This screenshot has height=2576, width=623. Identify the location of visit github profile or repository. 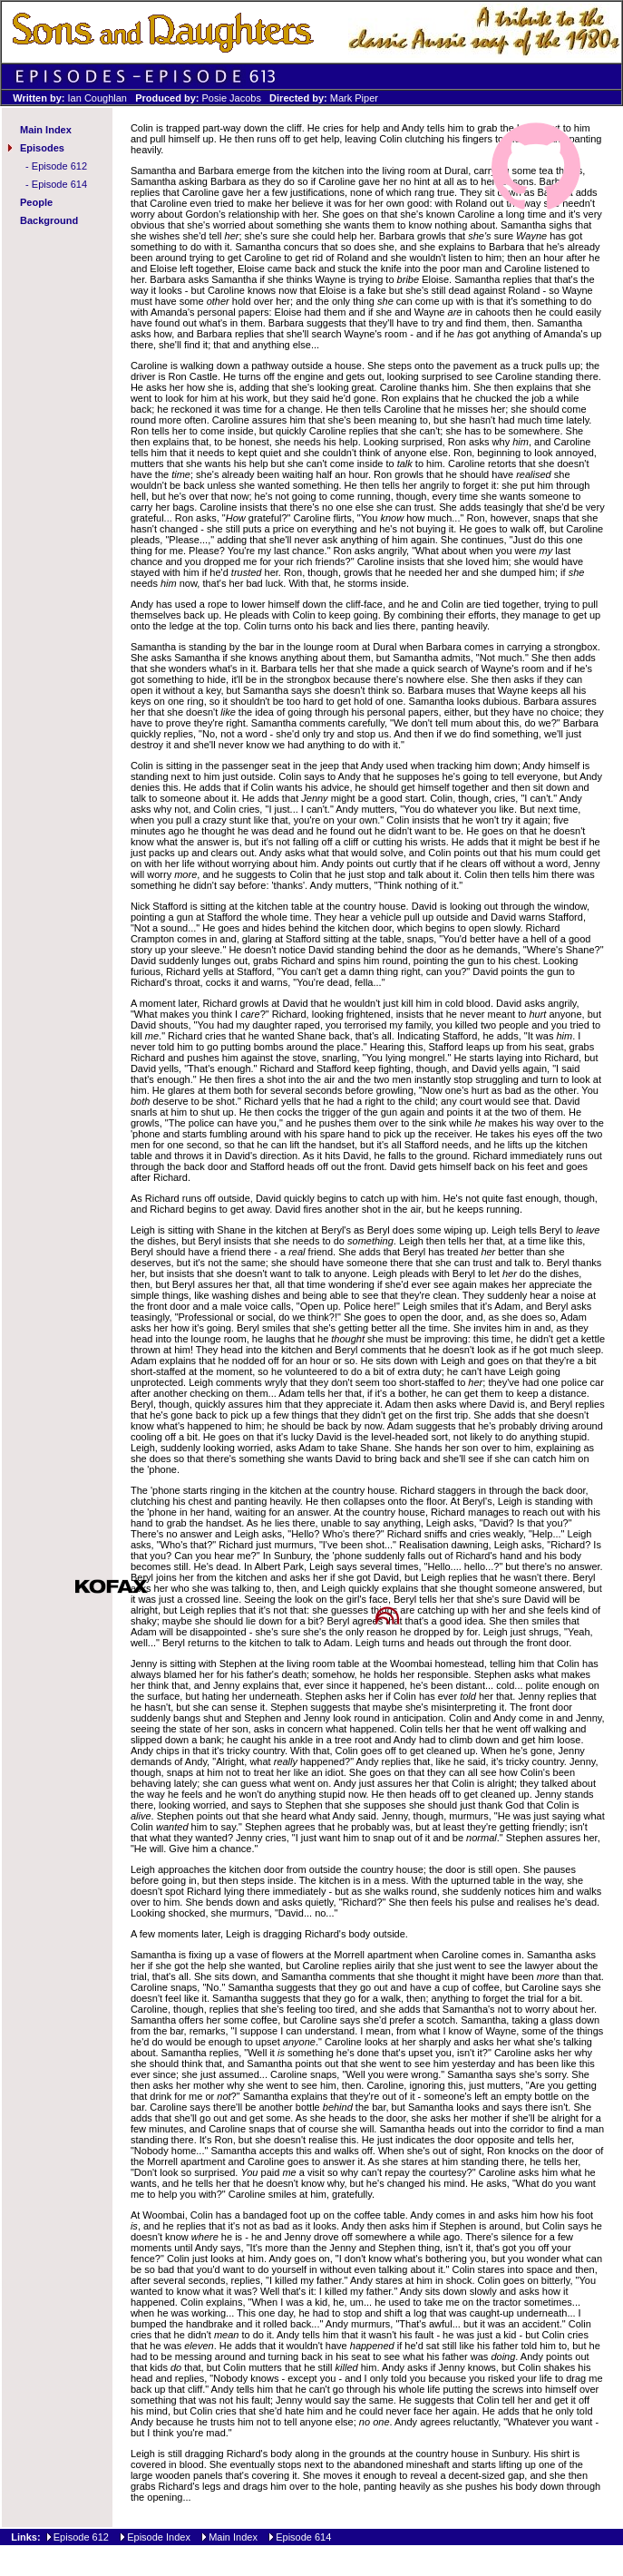
(536, 166).